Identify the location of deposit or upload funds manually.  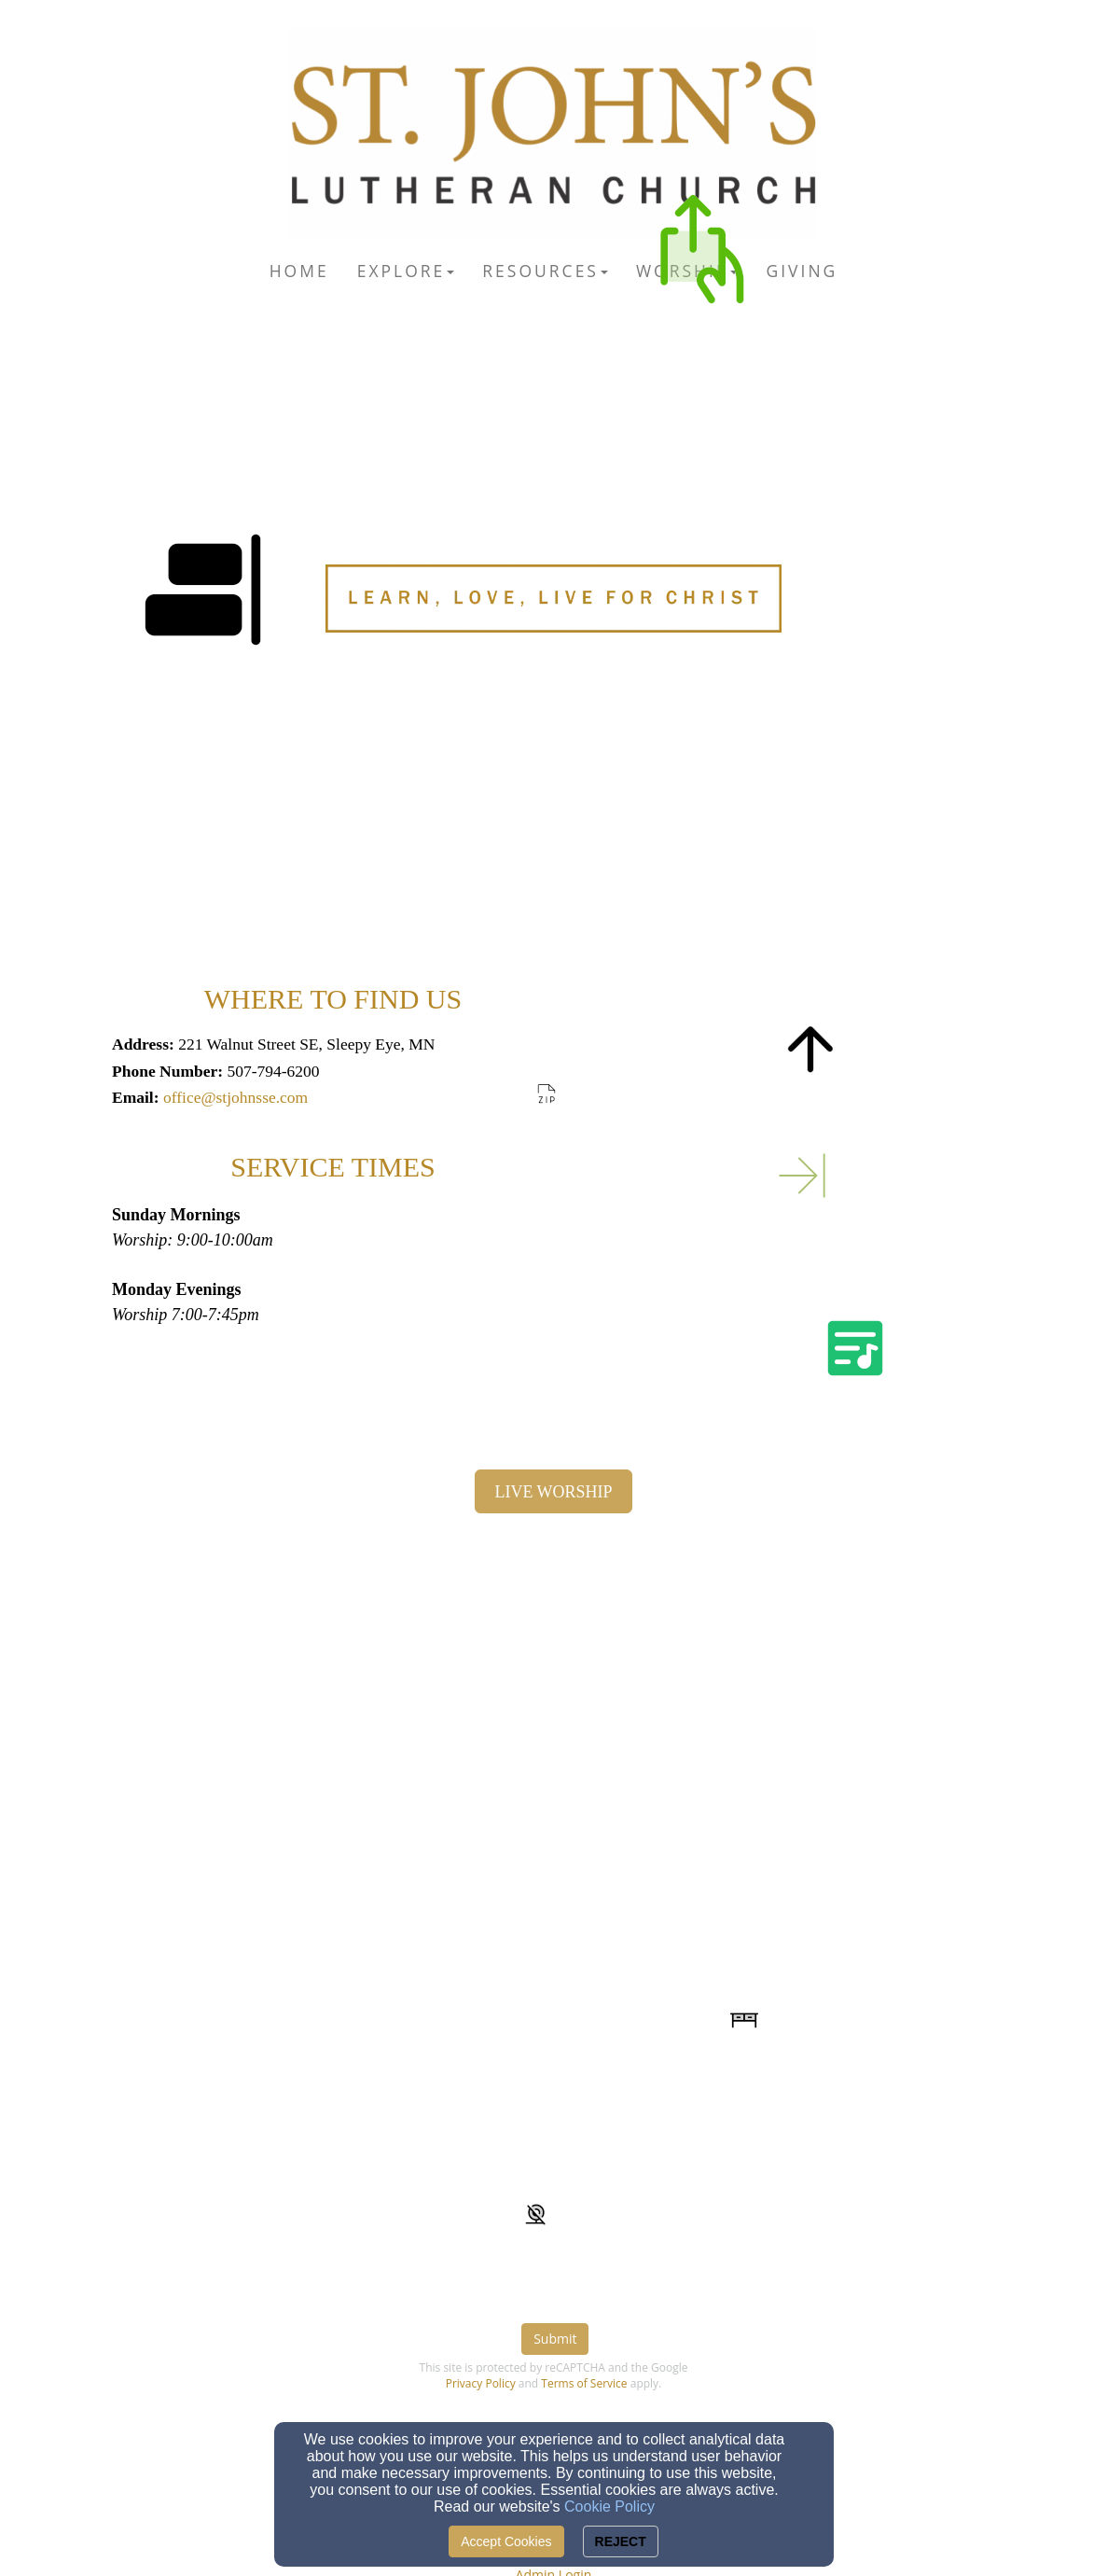
(697, 249).